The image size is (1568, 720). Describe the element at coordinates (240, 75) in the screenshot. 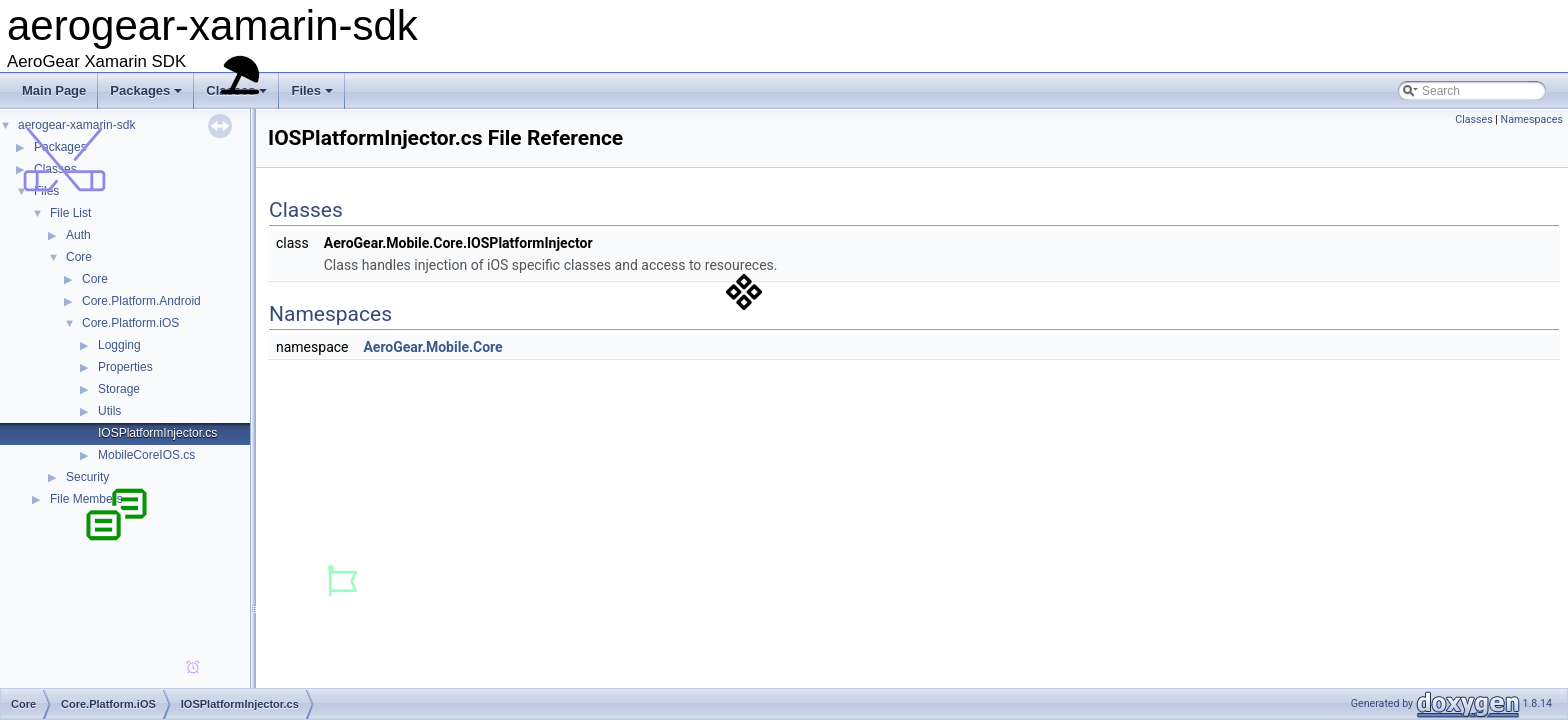

I see `access vacation or time-off settings` at that location.